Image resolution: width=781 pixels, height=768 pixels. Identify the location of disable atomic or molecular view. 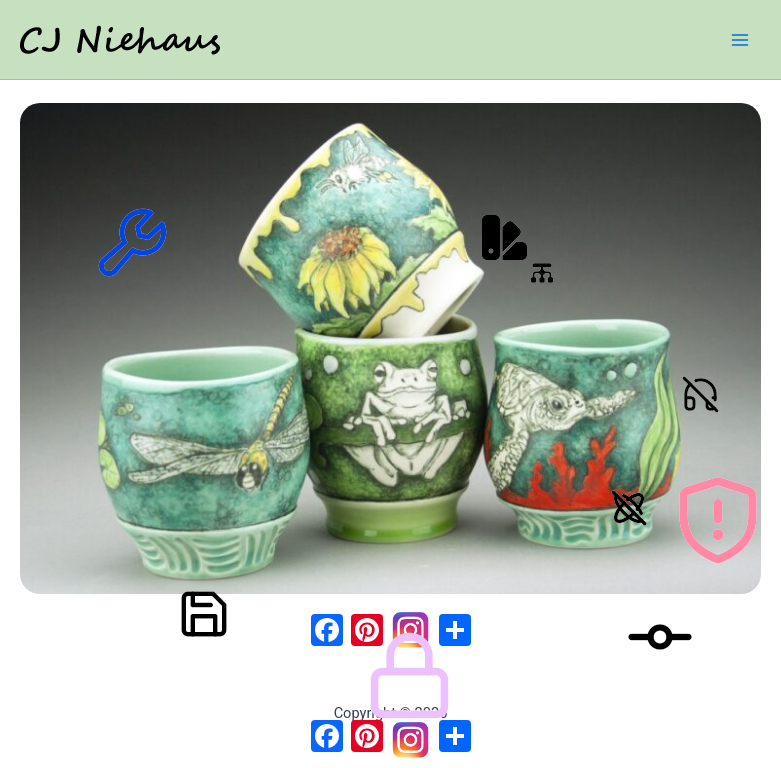
(629, 508).